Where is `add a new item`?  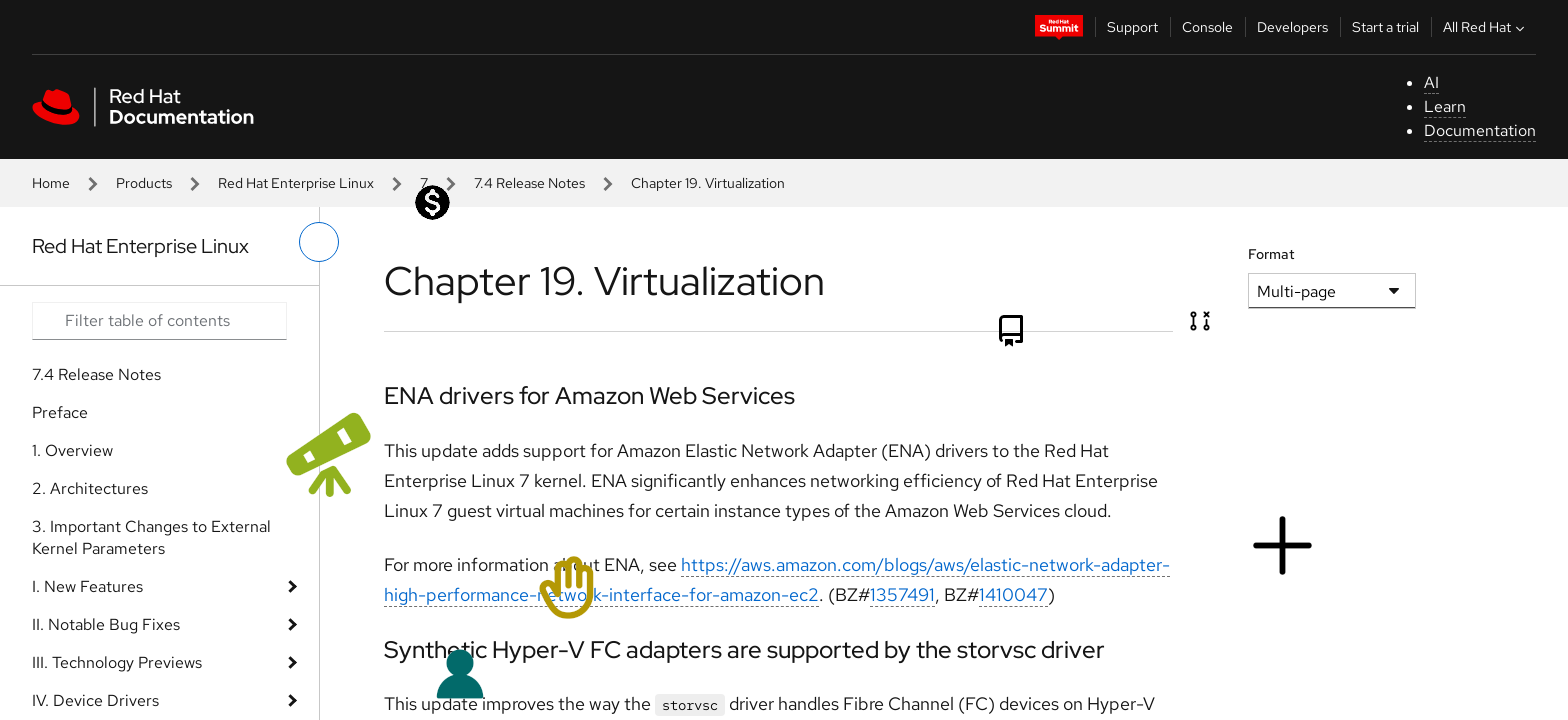
add a new item is located at coordinates (1283, 546).